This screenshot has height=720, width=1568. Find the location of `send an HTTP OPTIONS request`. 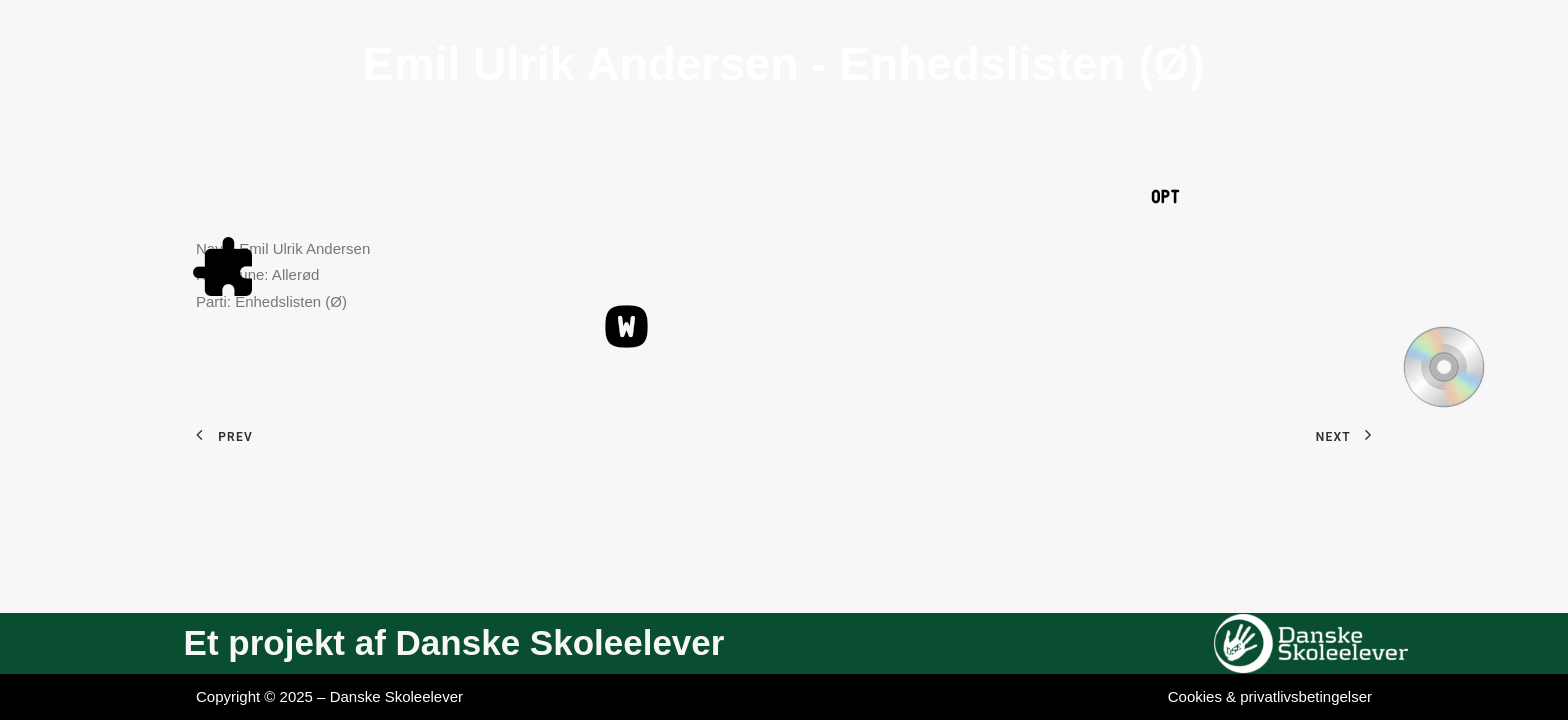

send an HTTP OPTIONS request is located at coordinates (1165, 196).